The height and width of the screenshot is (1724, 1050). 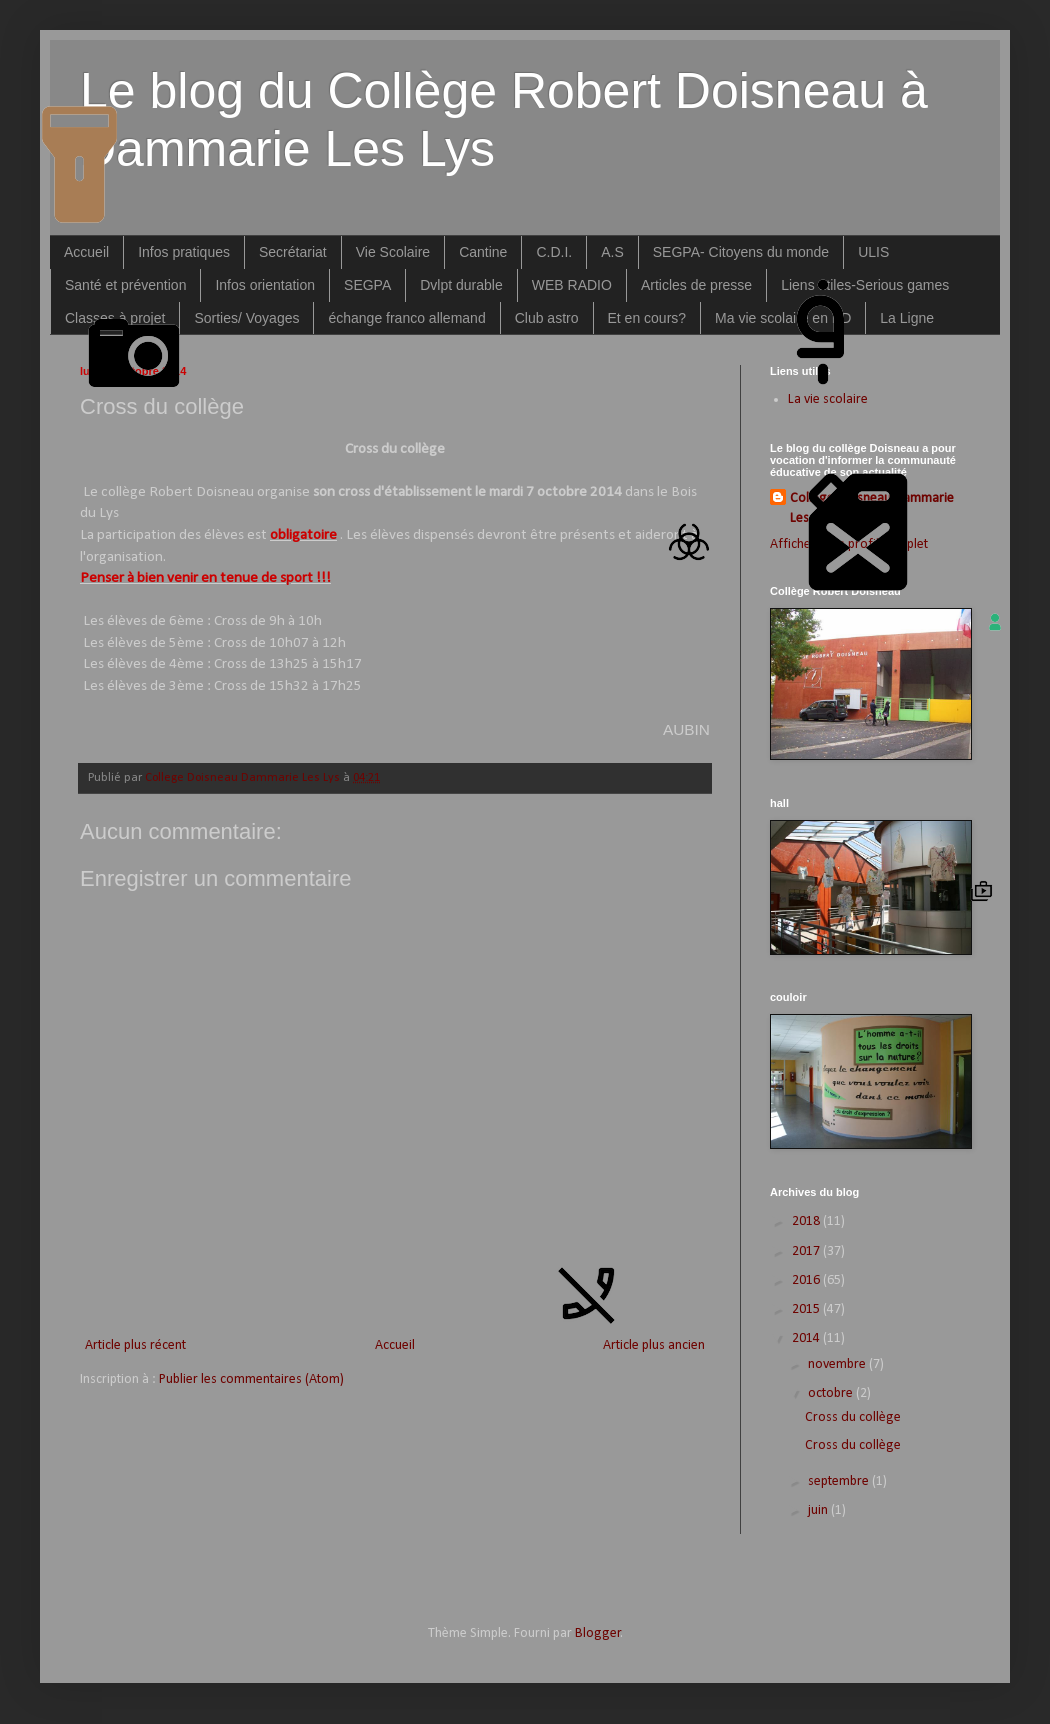 What do you see at coordinates (134, 353) in the screenshot?
I see `take a photo or access camera` at bounding box center [134, 353].